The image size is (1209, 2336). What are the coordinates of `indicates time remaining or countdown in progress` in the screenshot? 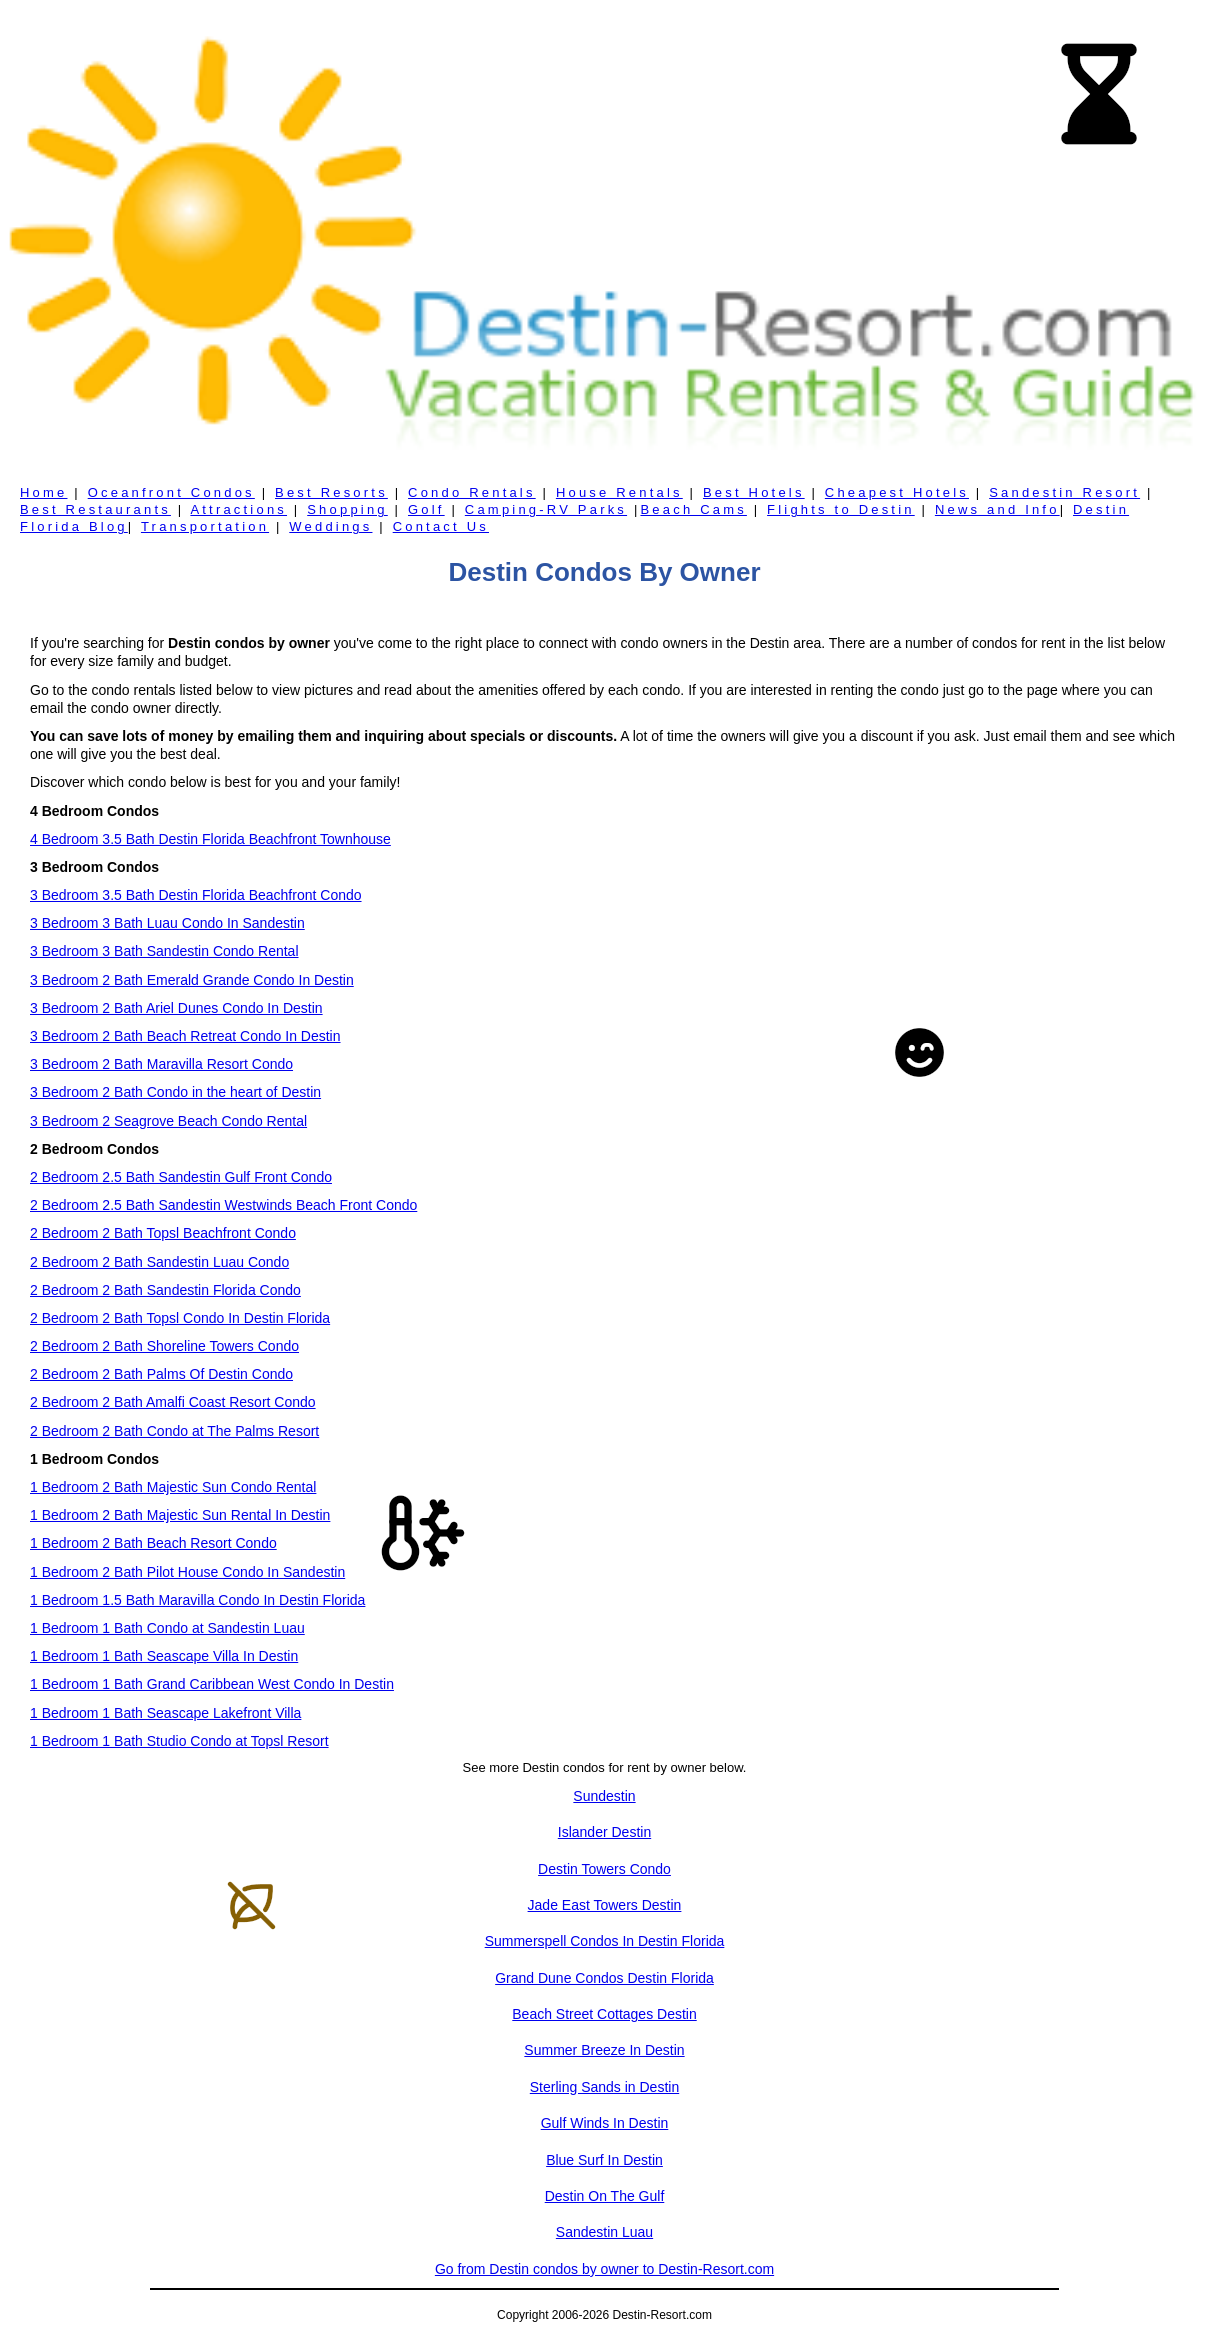 It's located at (1099, 94).